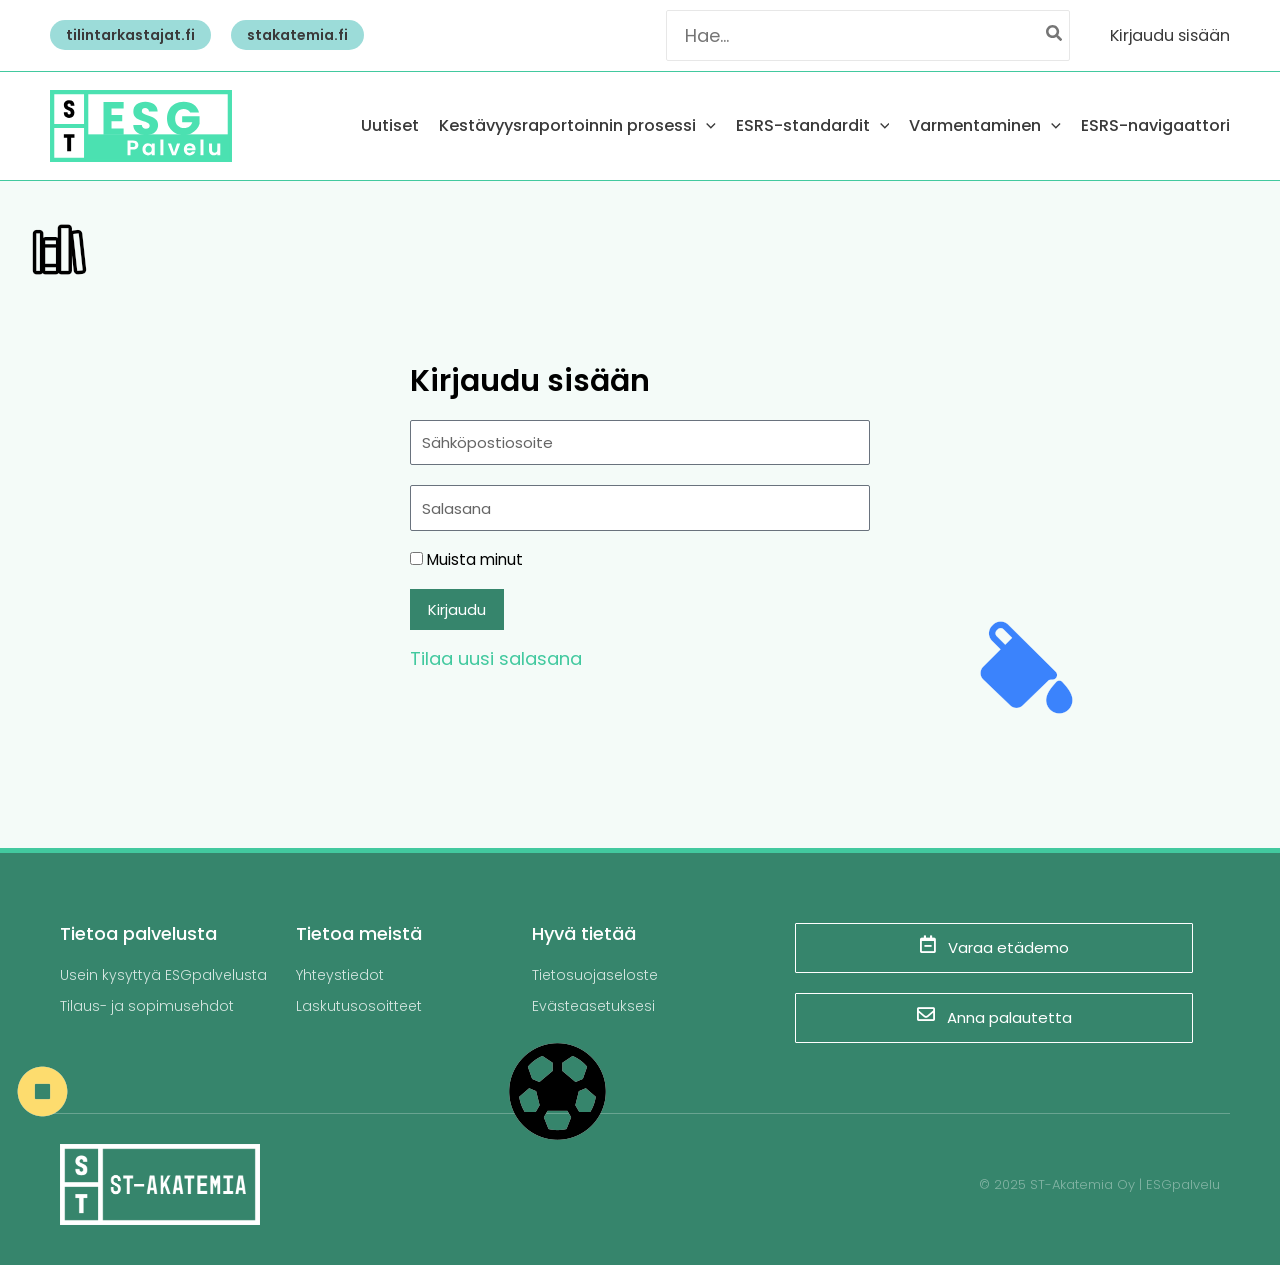  I want to click on fill an area with color, so click(1026, 667).